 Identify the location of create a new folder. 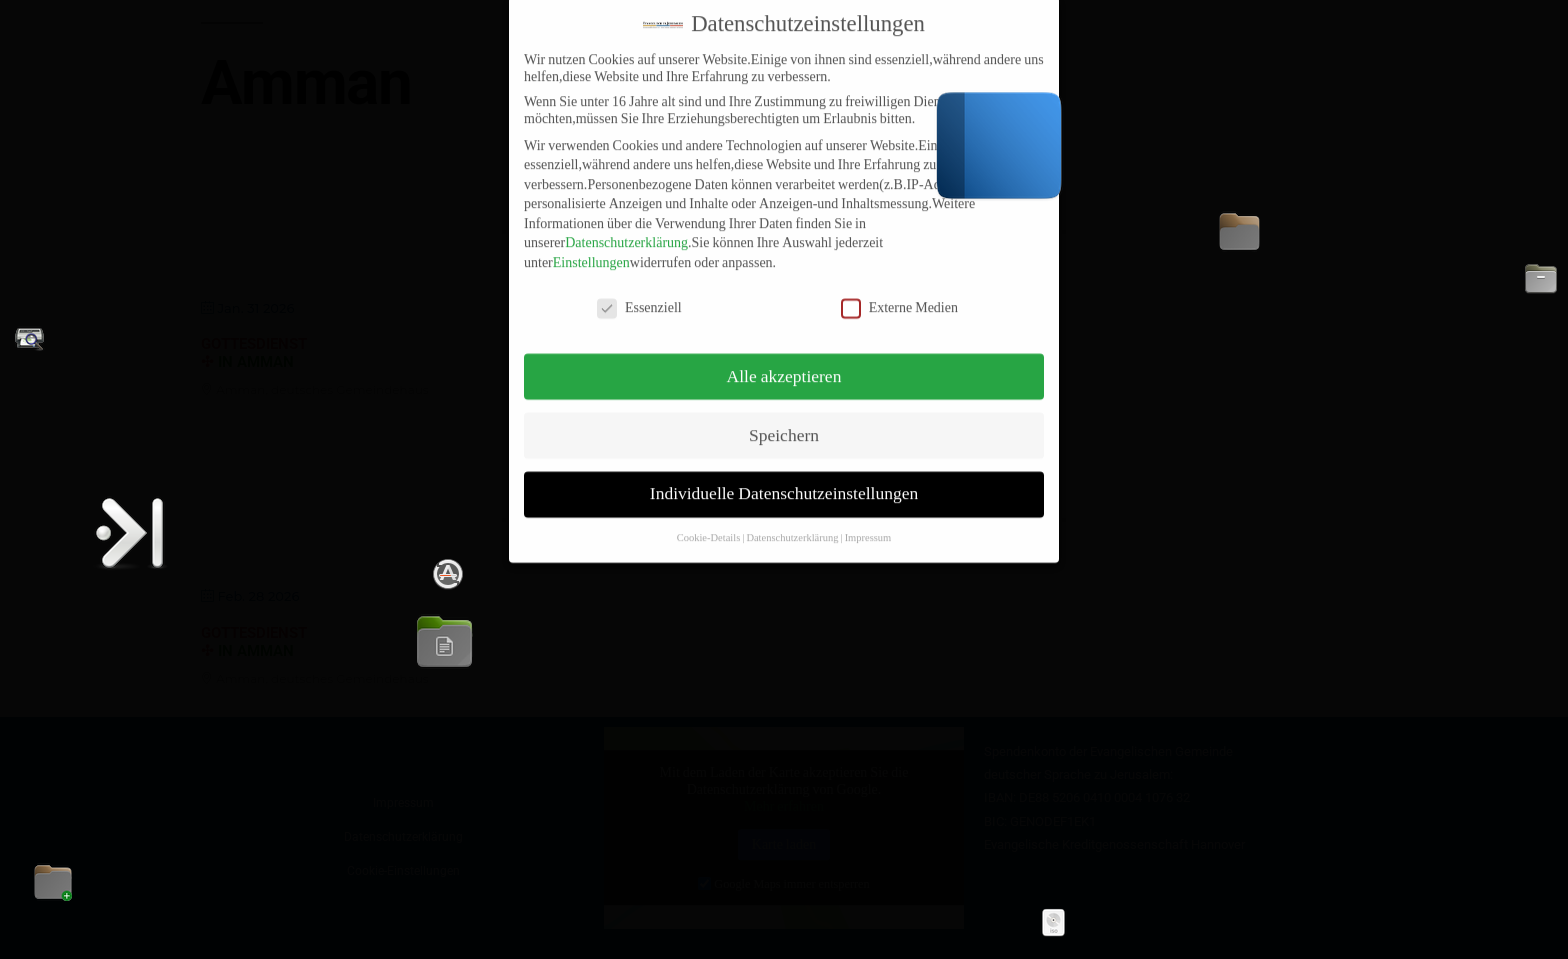
(53, 882).